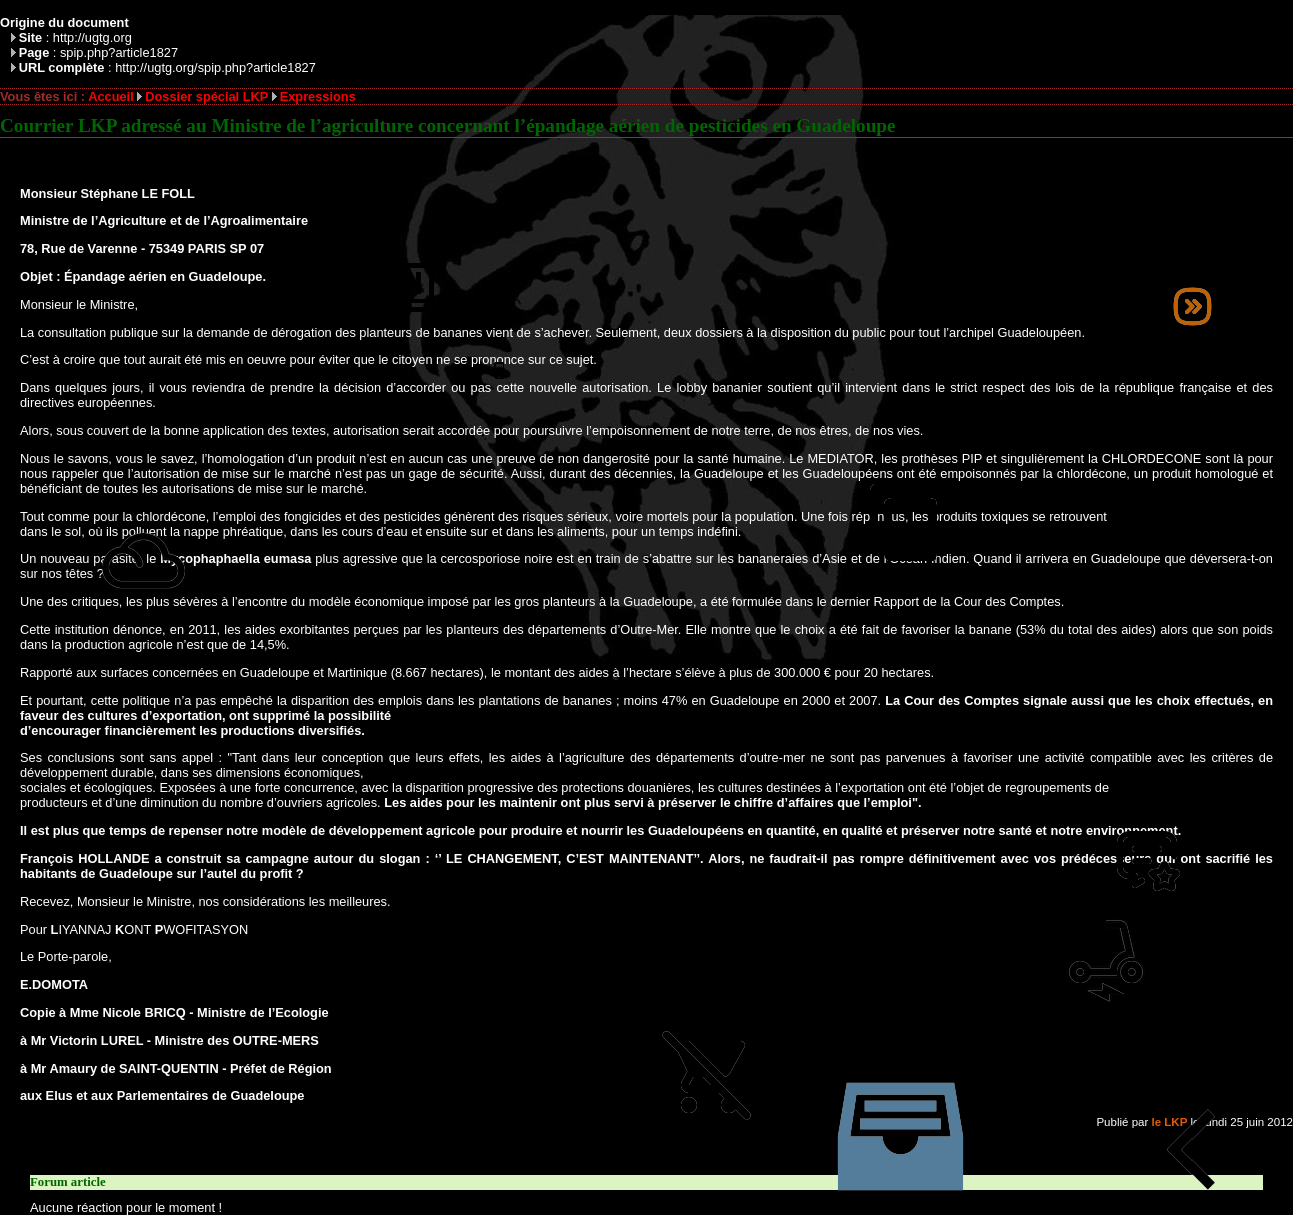 The height and width of the screenshot is (1215, 1293). Describe the element at coordinates (143, 560) in the screenshot. I see `indicates cloud storage or services` at that location.